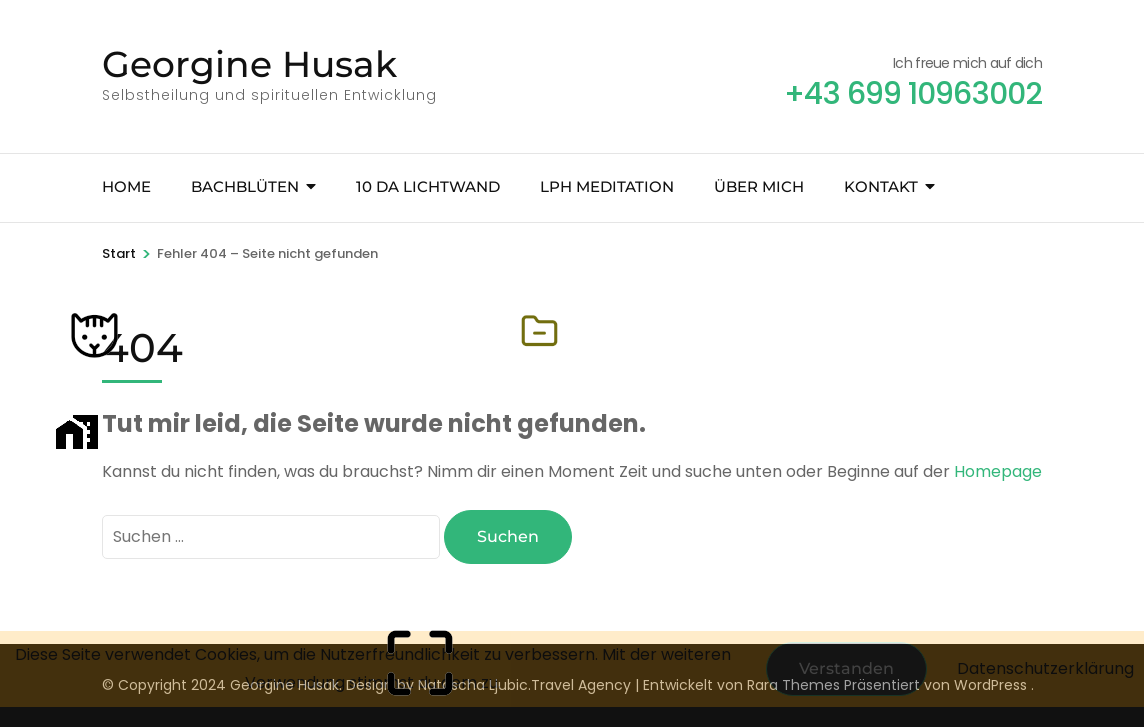 The width and height of the screenshot is (1144, 727). Describe the element at coordinates (94, 334) in the screenshot. I see `view pet or animal-related content` at that location.